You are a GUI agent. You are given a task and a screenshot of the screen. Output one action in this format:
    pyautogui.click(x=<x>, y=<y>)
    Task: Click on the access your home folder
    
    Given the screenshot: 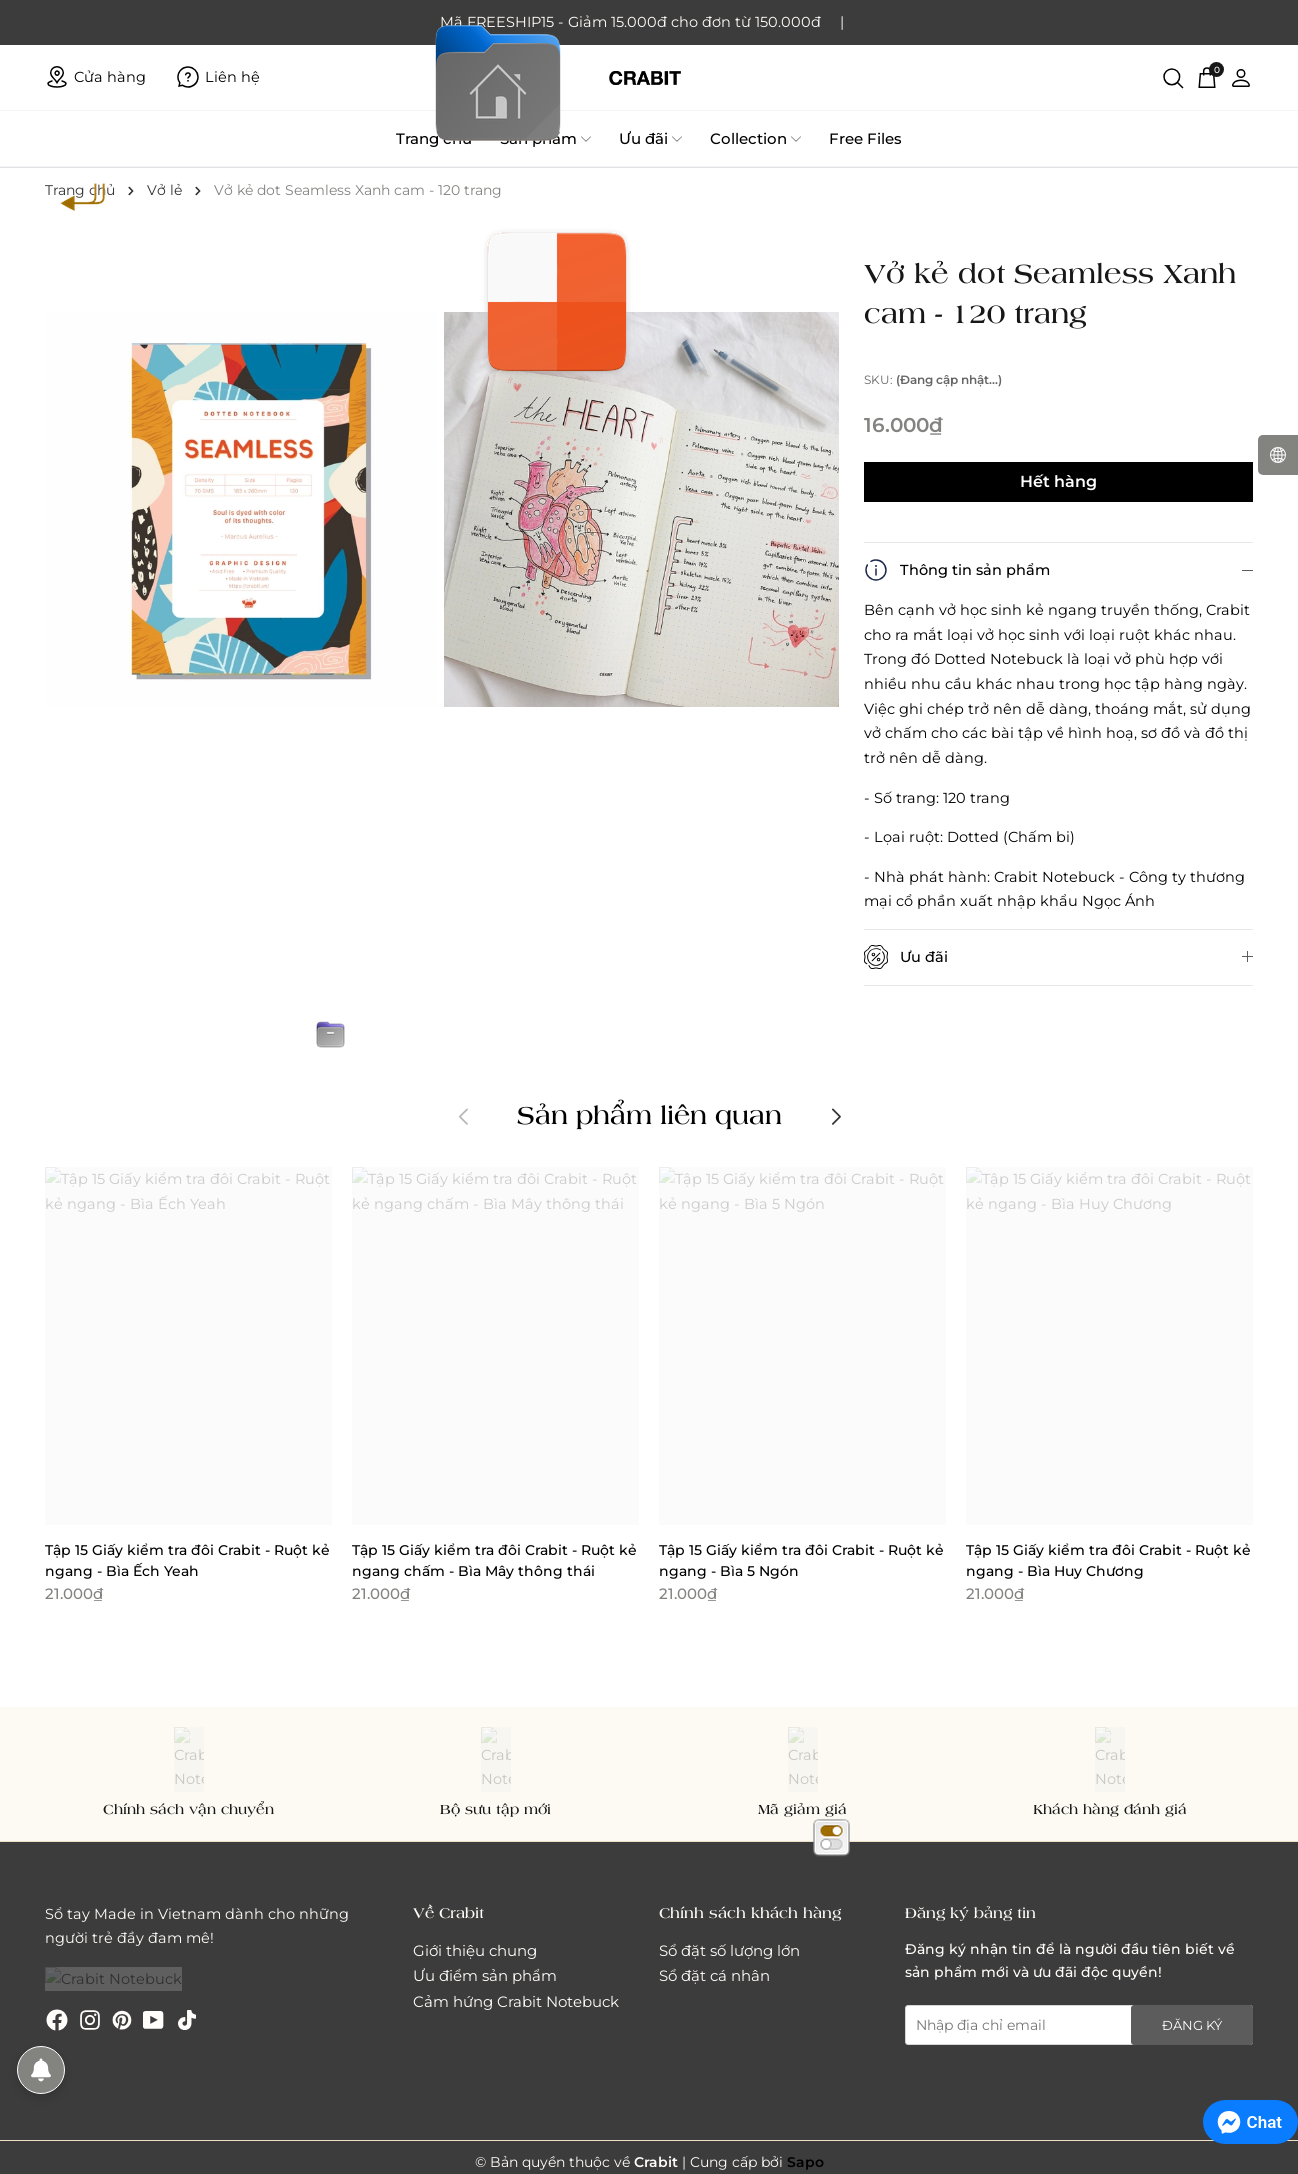 What is the action you would take?
    pyautogui.click(x=498, y=83)
    